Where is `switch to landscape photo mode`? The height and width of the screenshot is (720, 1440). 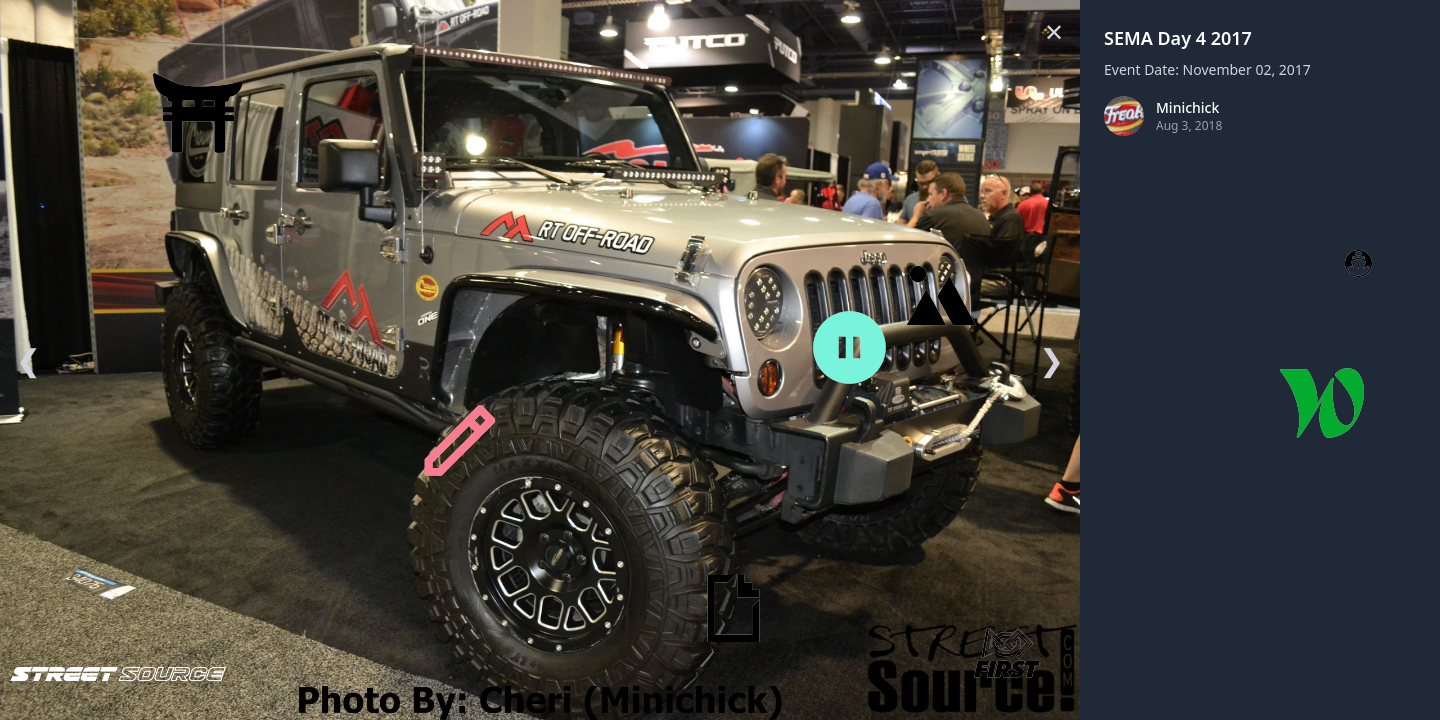 switch to landscape photo mode is located at coordinates (939, 295).